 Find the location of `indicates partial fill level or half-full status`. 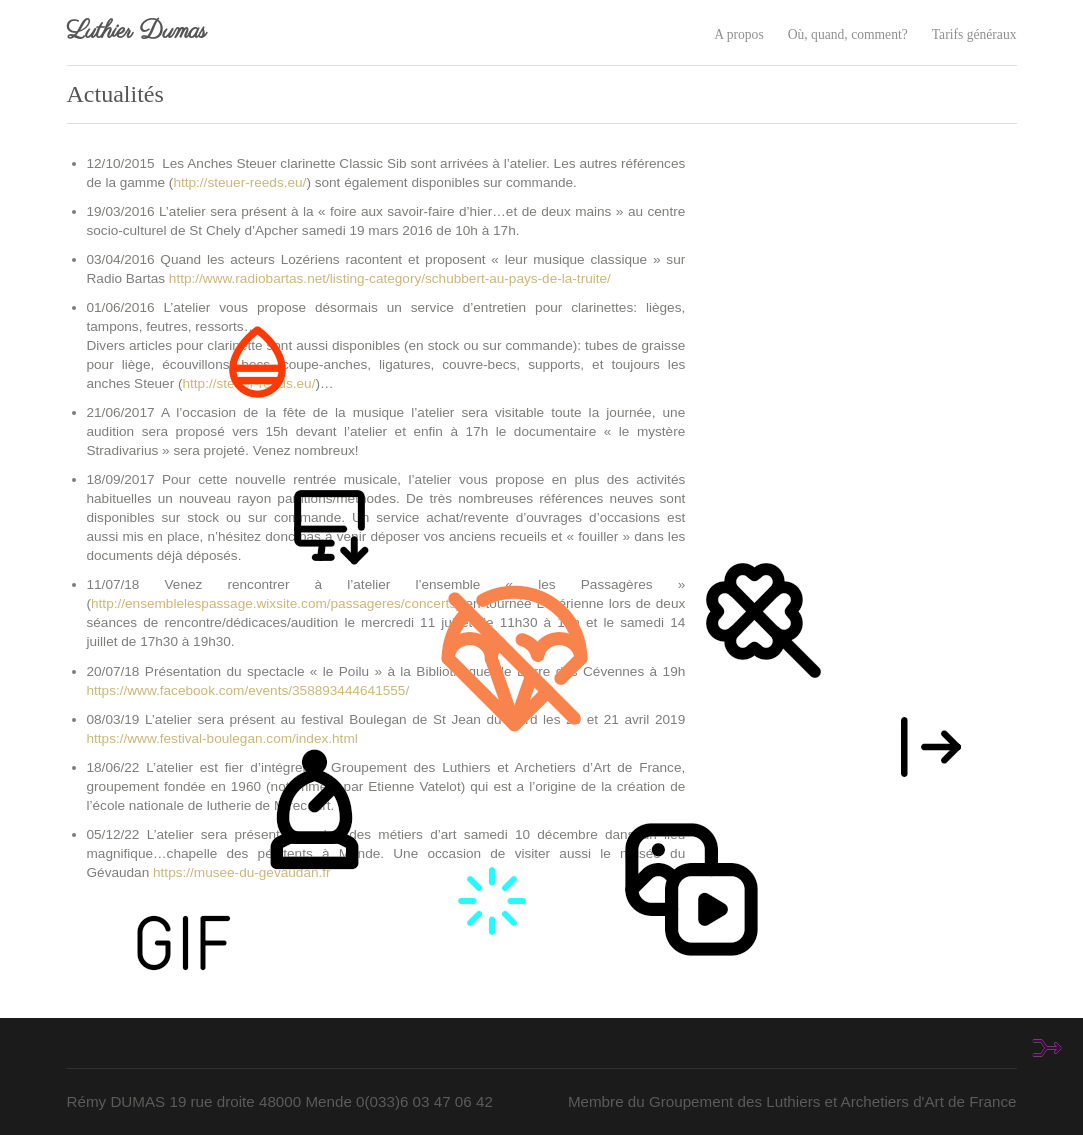

indicates partial fill level or half-full status is located at coordinates (257, 364).